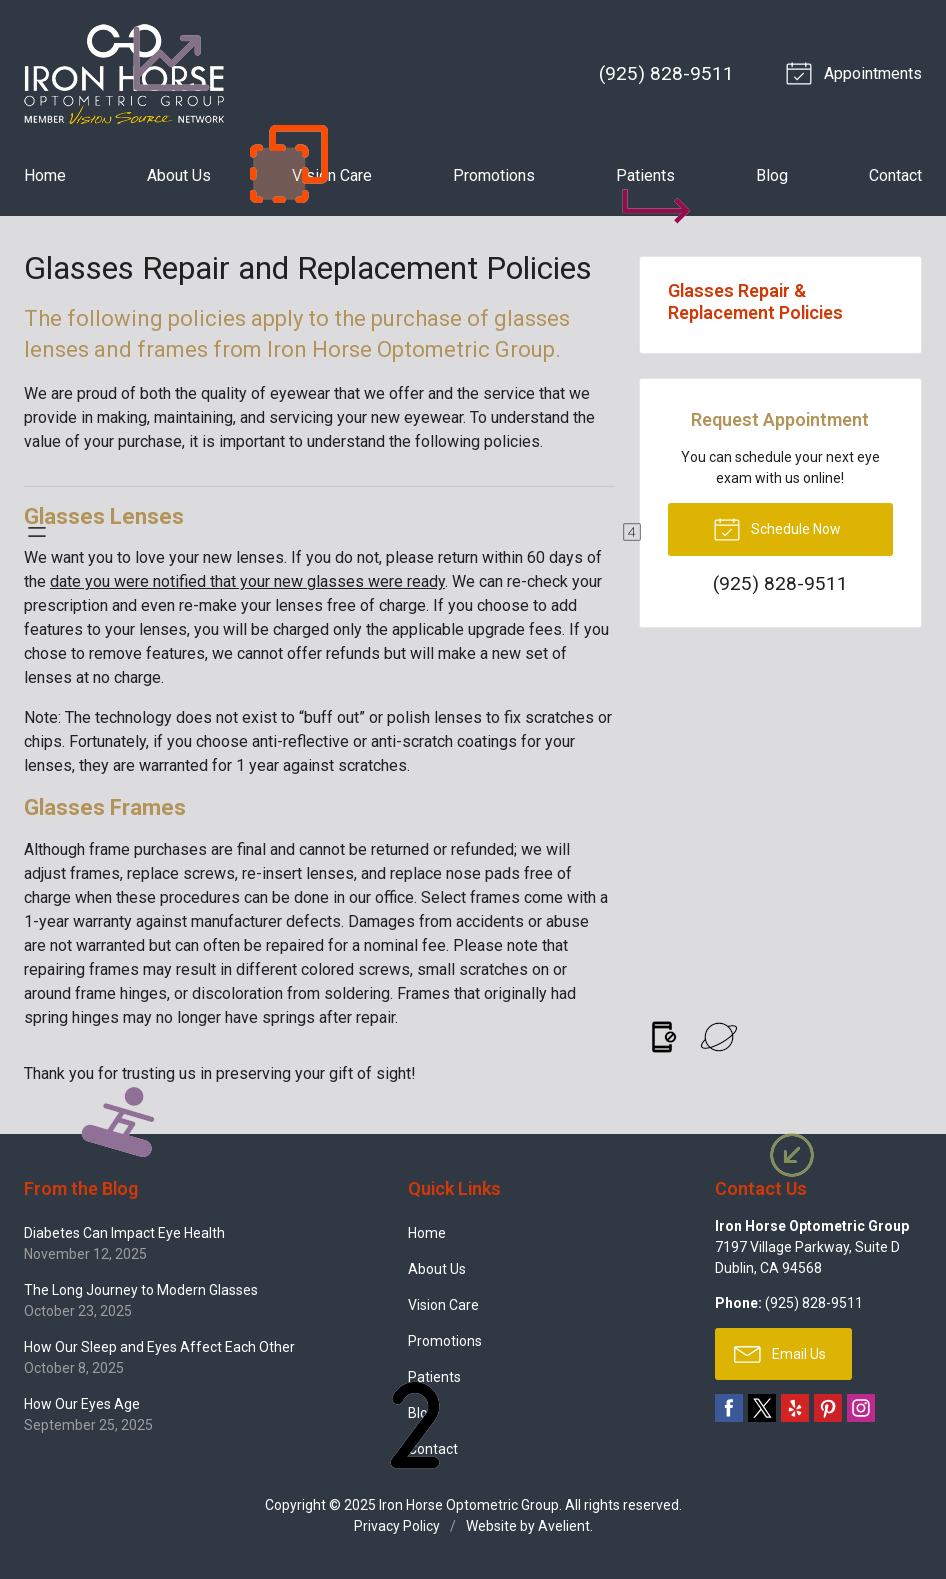 This screenshot has width=946, height=1579. Describe the element at coordinates (122, 1122) in the screenshot. I see `access snowboarding or winter sports features` at that location.